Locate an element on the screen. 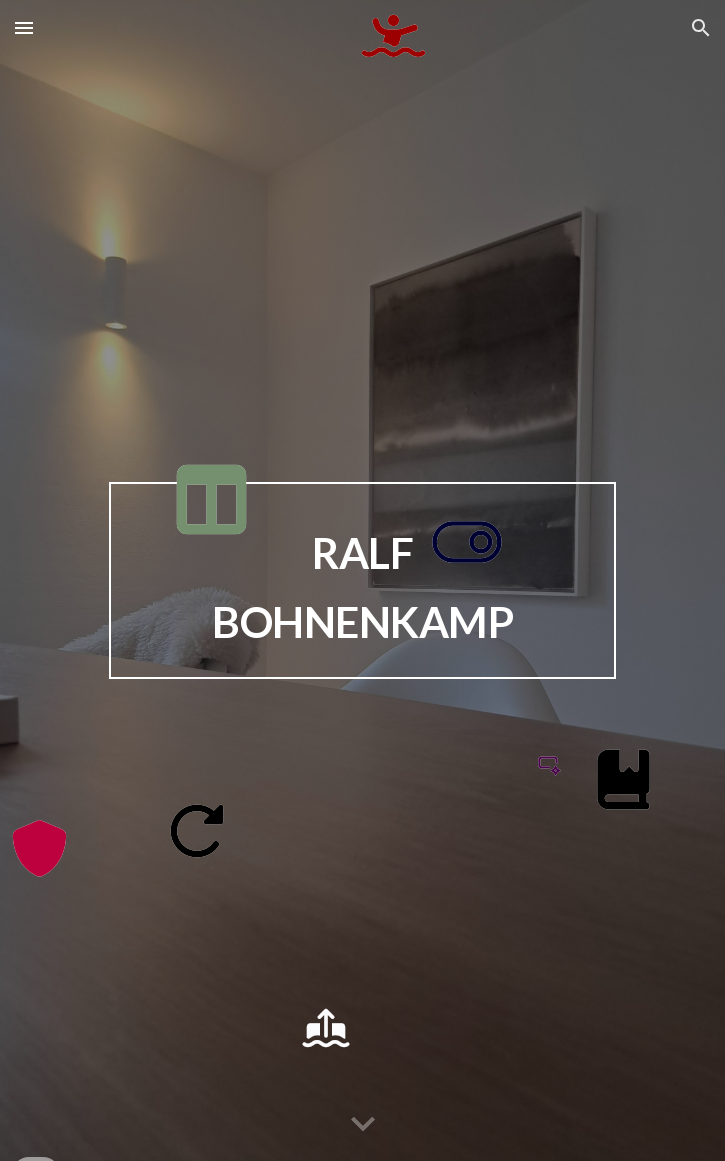 This screenshot has height=1161, width=725. switch to column view layout is located at coordinates (211, 499).